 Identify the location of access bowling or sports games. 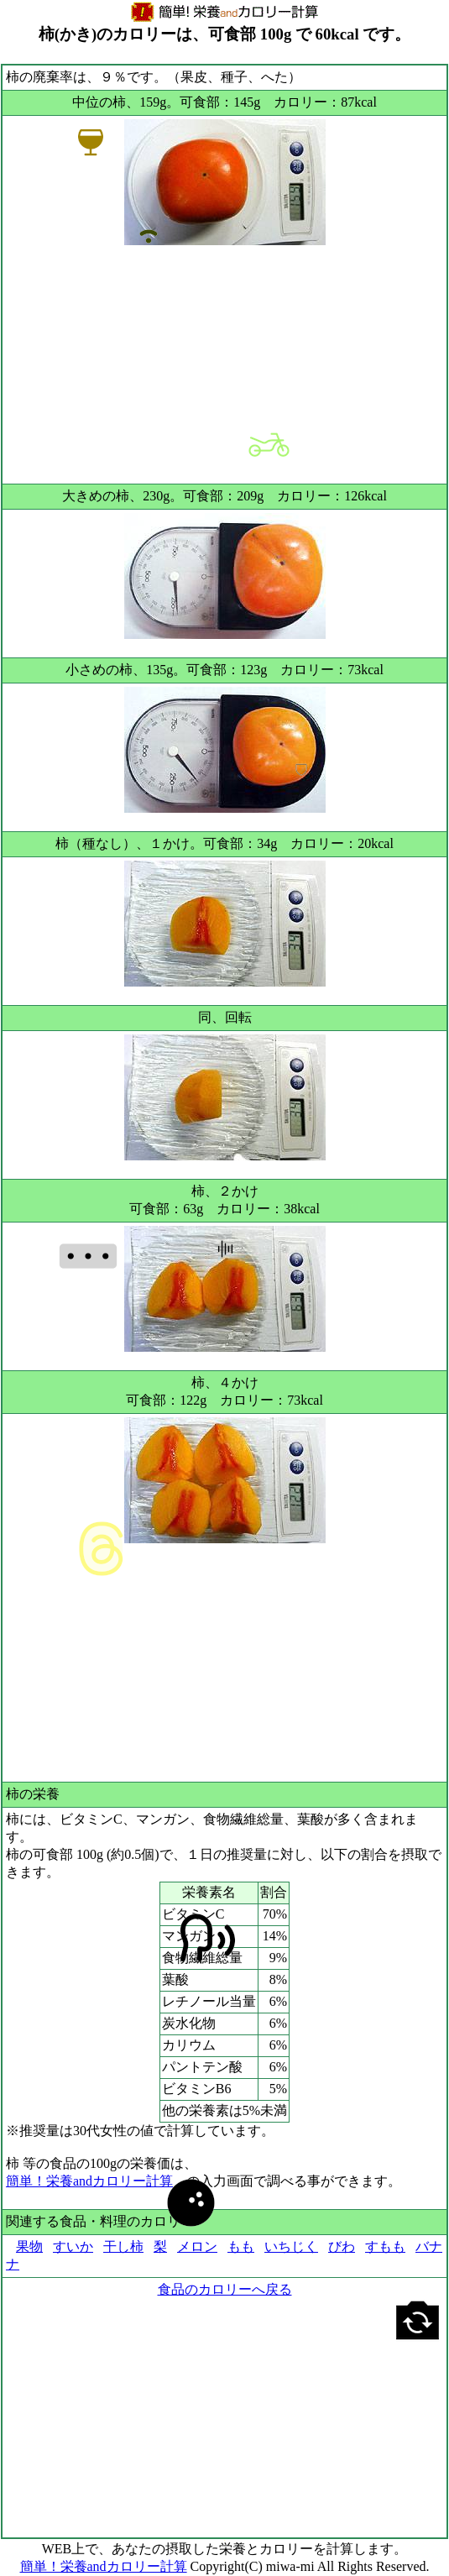
(191, 2202).